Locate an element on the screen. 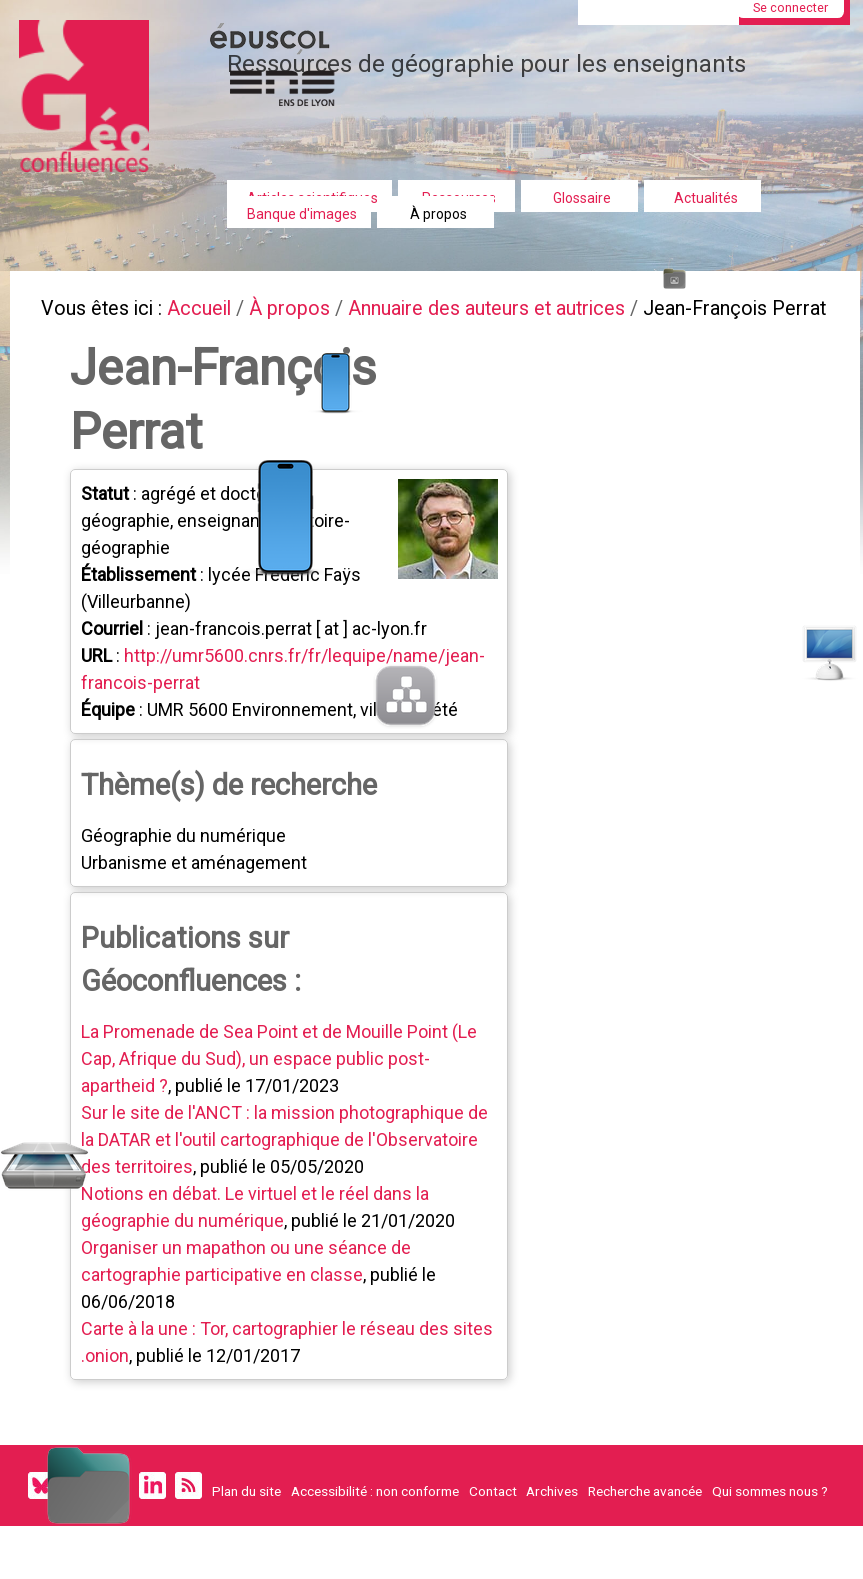  scan documents using a wireless scanner is located at coordinates (44, 1165).